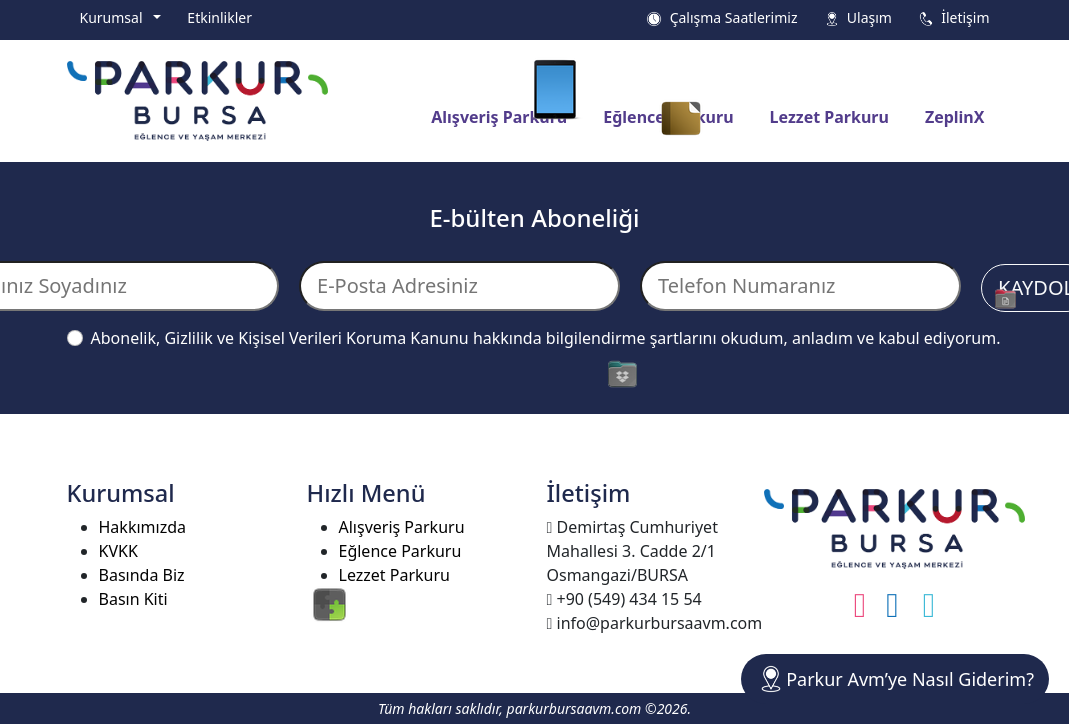  Describe the element at coordinates (622, 373) in the screenshot. I see `open your dropbox synced folder` at that location.